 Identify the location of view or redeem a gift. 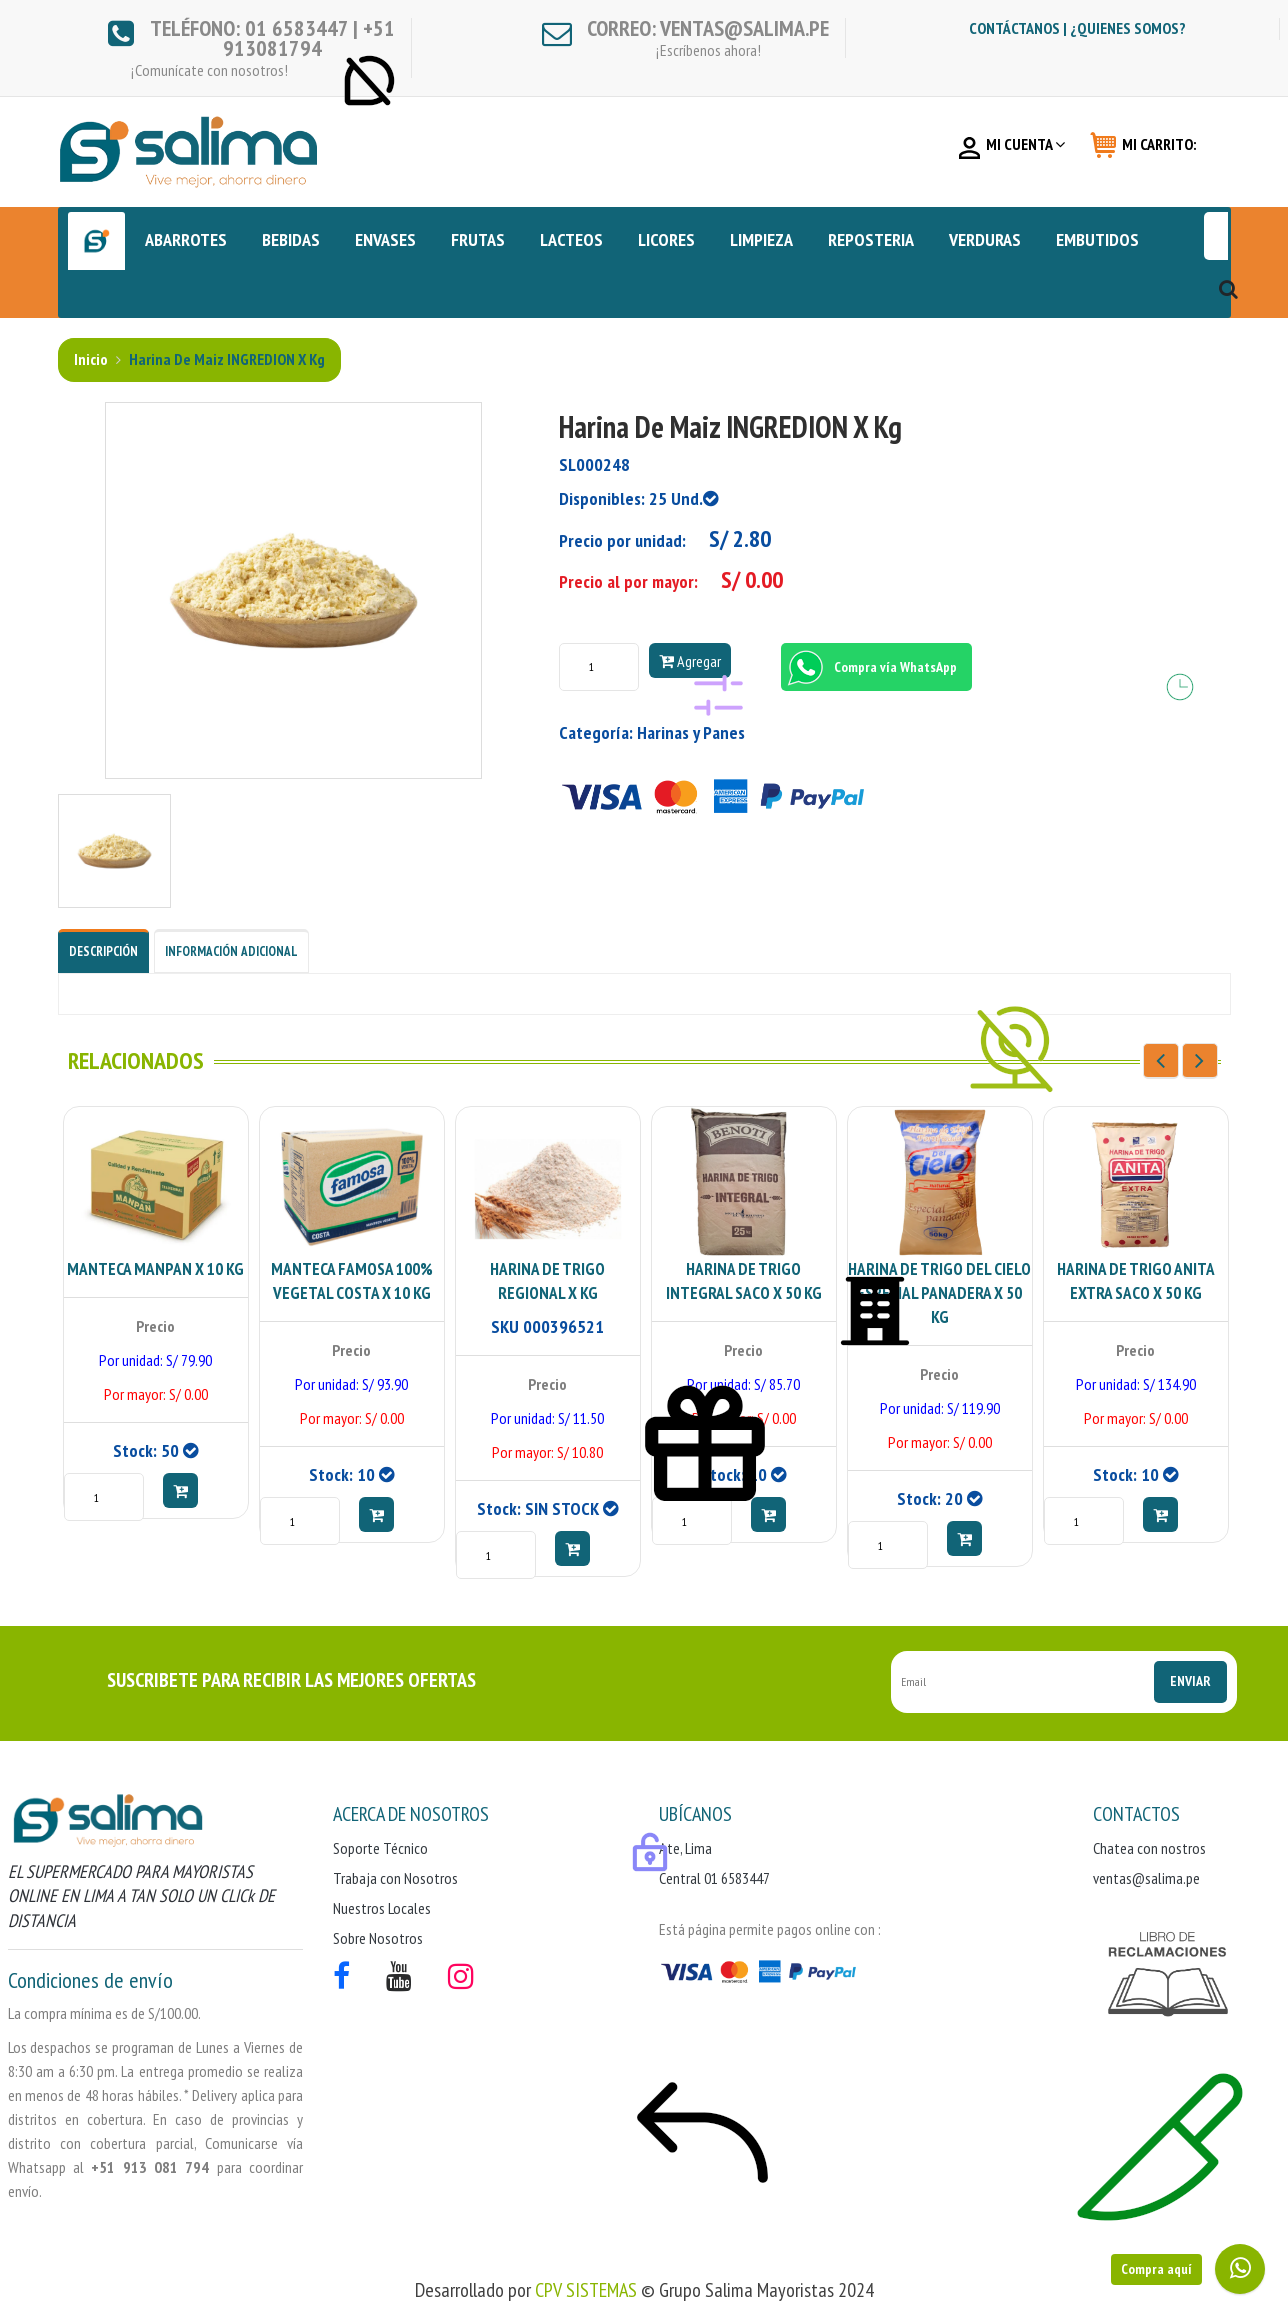
(705, 1450).